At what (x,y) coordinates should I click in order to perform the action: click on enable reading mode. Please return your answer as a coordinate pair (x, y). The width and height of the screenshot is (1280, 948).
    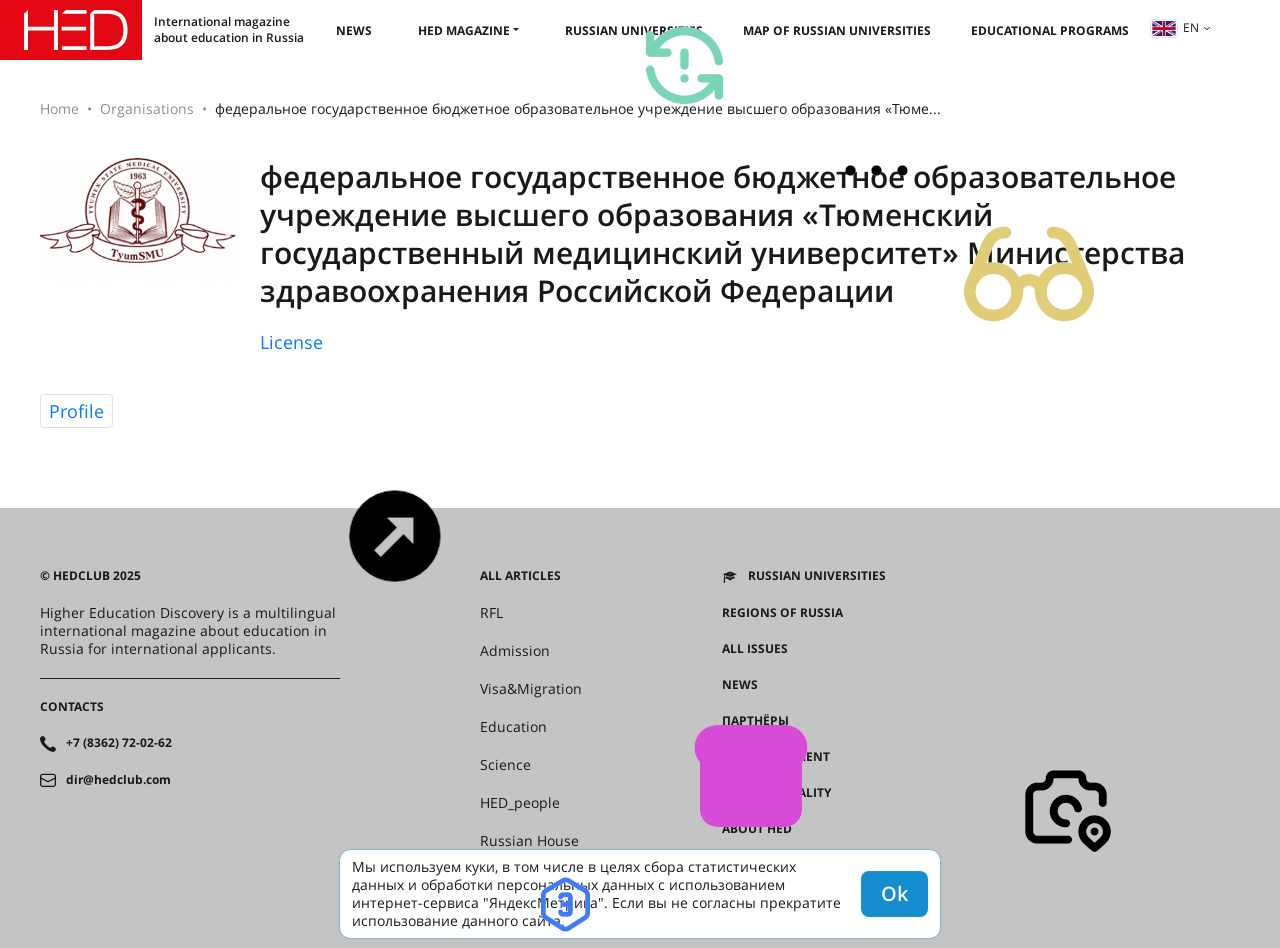
    Looking at the image, I should click on (1029, 274).